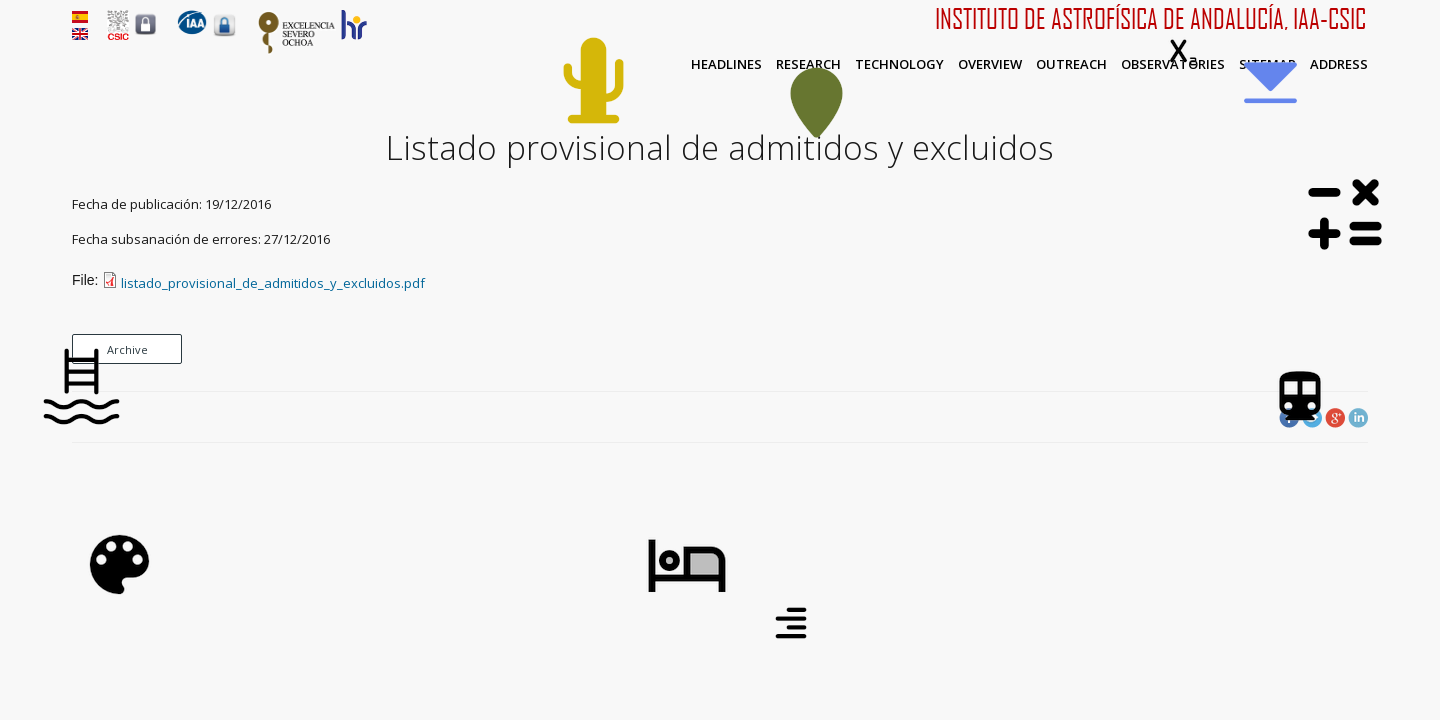 This screenshot has height=720, width=1440. Describe the element at coordinates (119, 564) in the screenshot. I see `access color or theme customization options` at that location.